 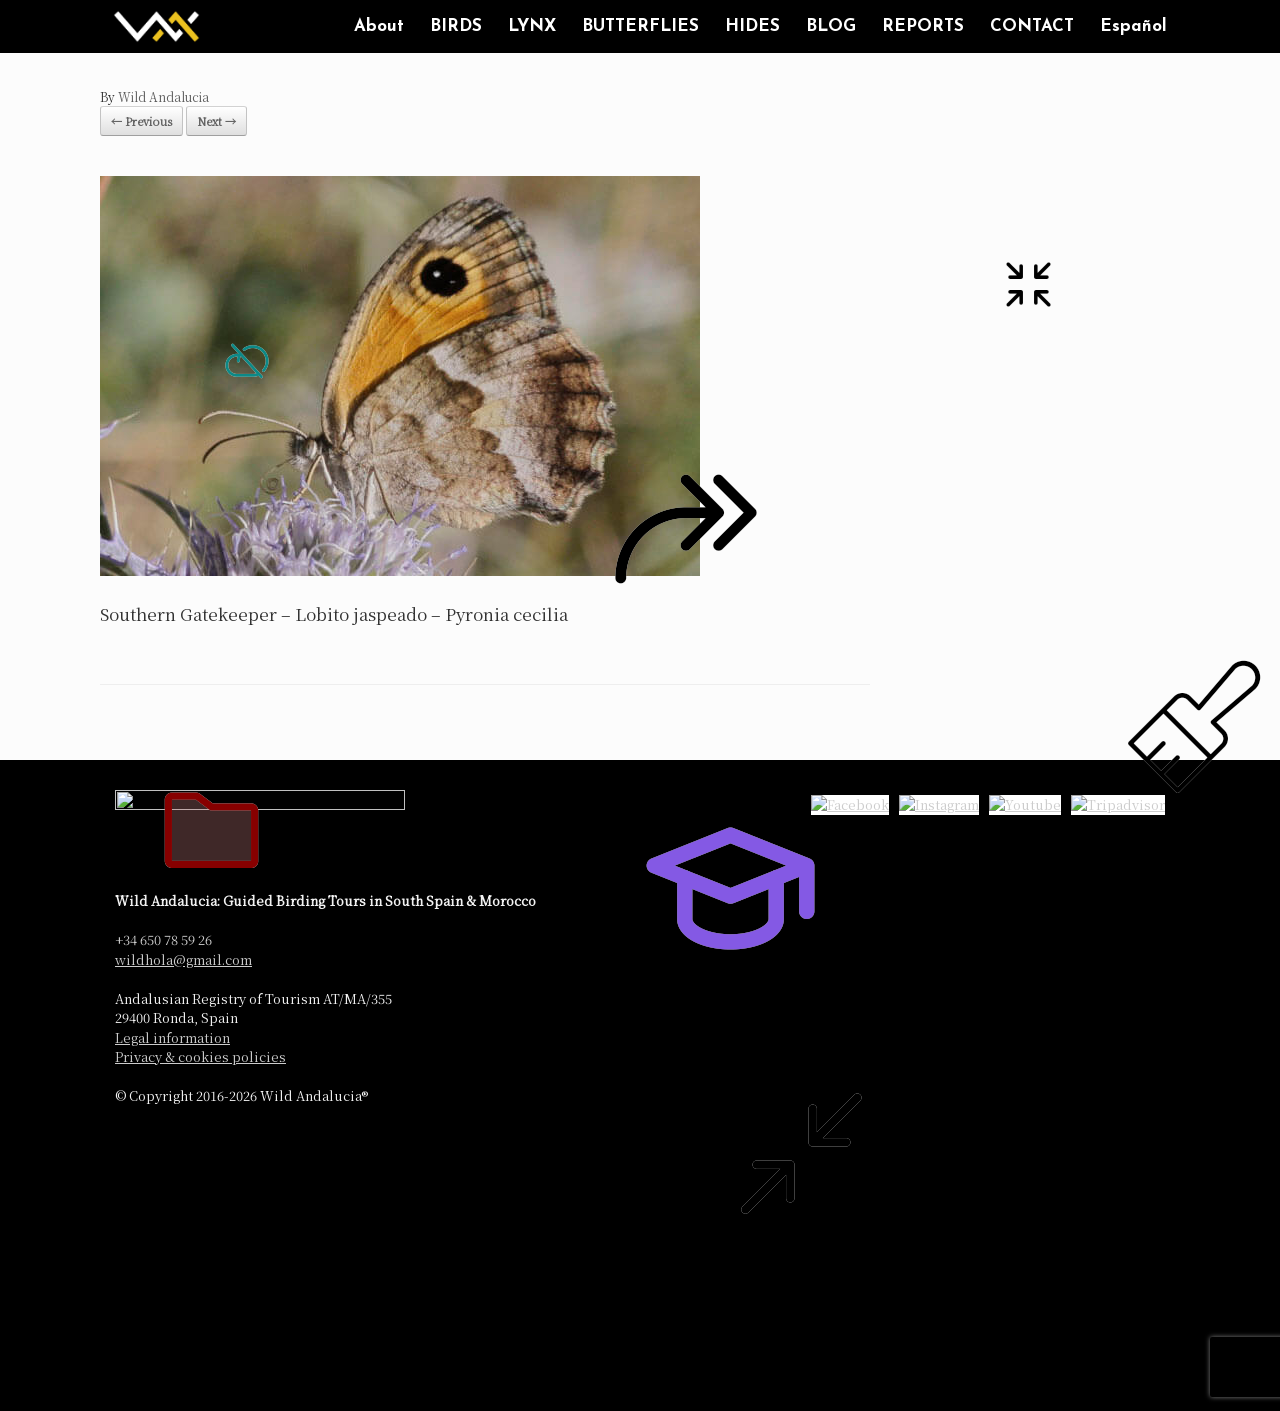 I want to click on forward message or content to multiple recipients, so click(x=686, y=529).